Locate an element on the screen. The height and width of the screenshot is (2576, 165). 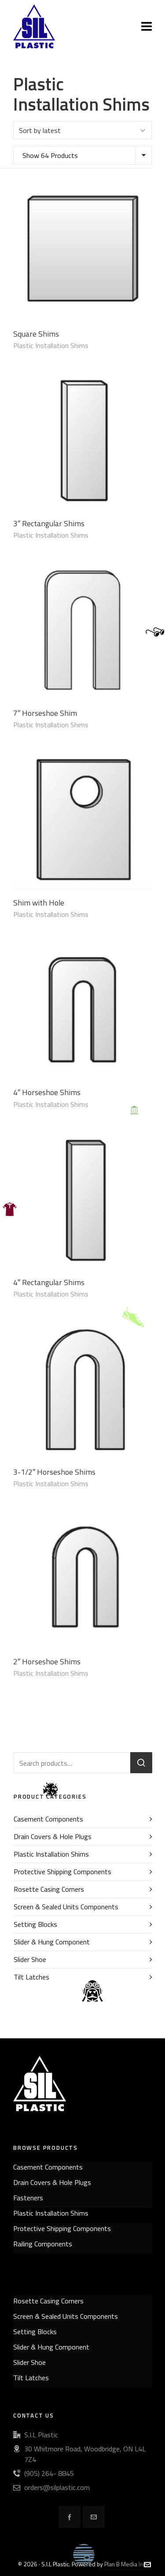
access banking or financial services is located at coordinates (134, 1110).